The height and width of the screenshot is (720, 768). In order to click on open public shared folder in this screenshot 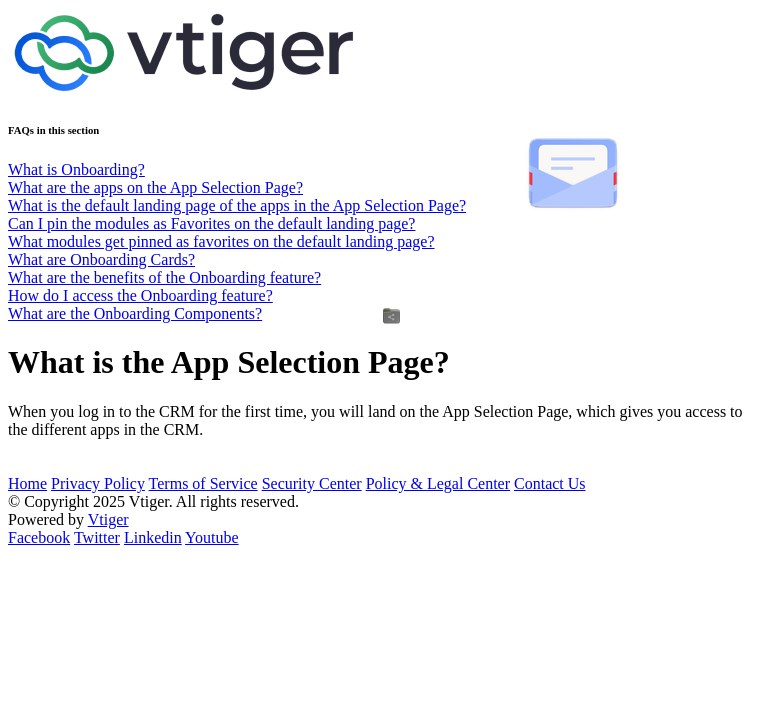, I will do `click(391, 315)`.